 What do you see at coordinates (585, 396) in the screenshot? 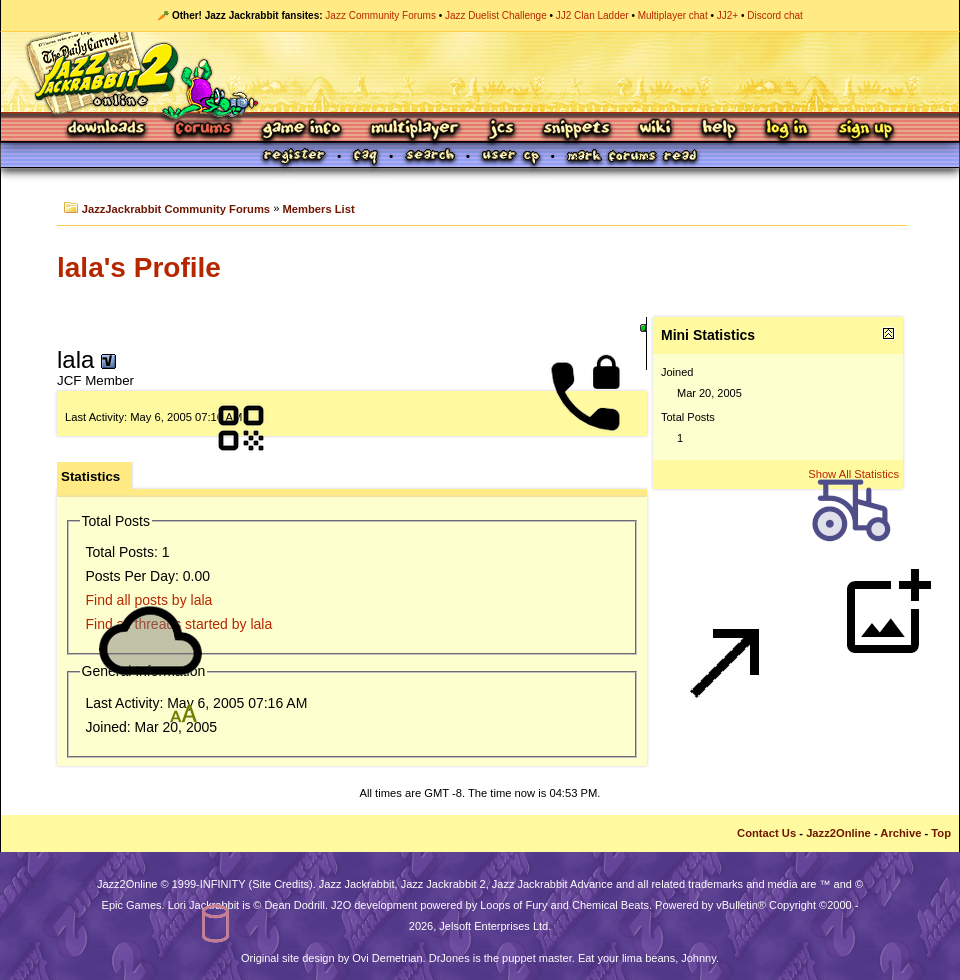
I see `indicates phone or call features are locked` at bounding box center [585, 396].